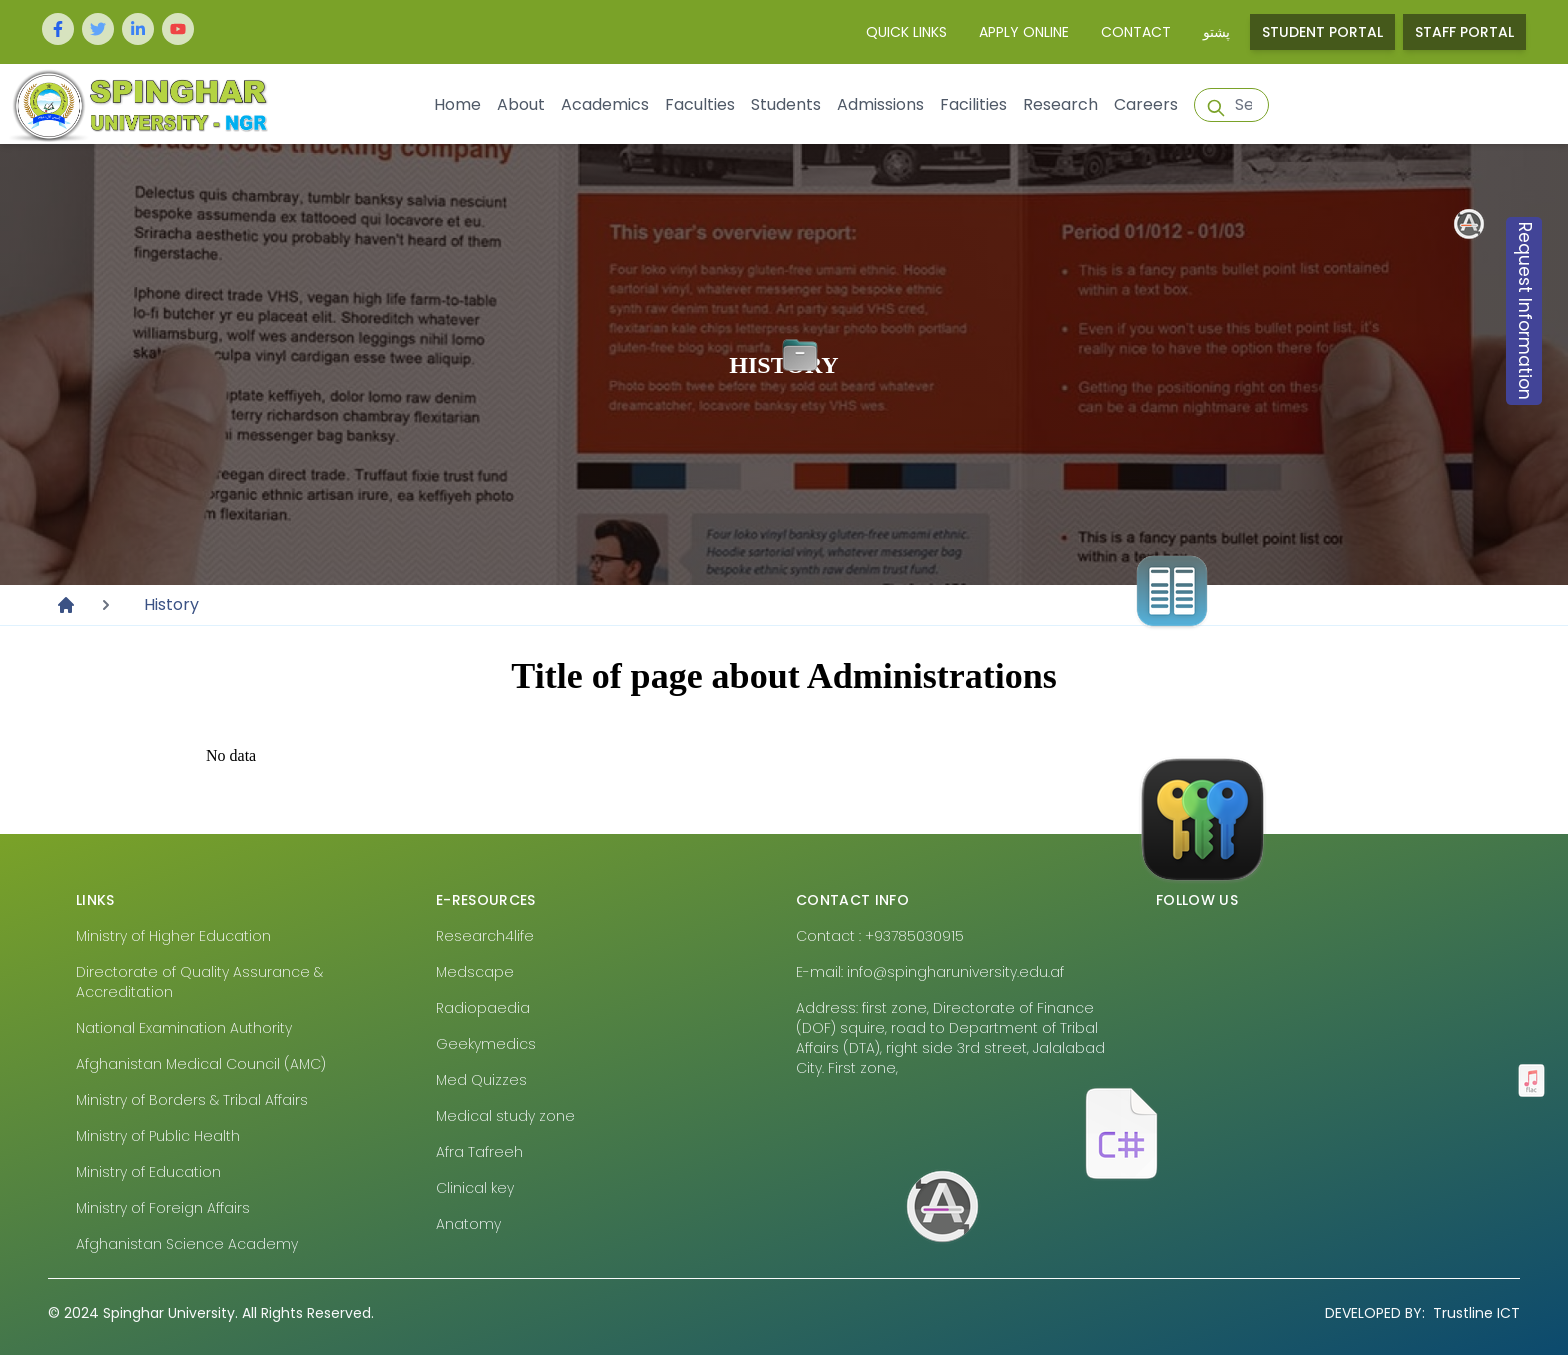 The image size is (1568, 1355). What do you see at coordinates (1531, 1080) in the screenshot?
I see `a flac audio file in ogg container format` at bounding box center [1531, 1080].